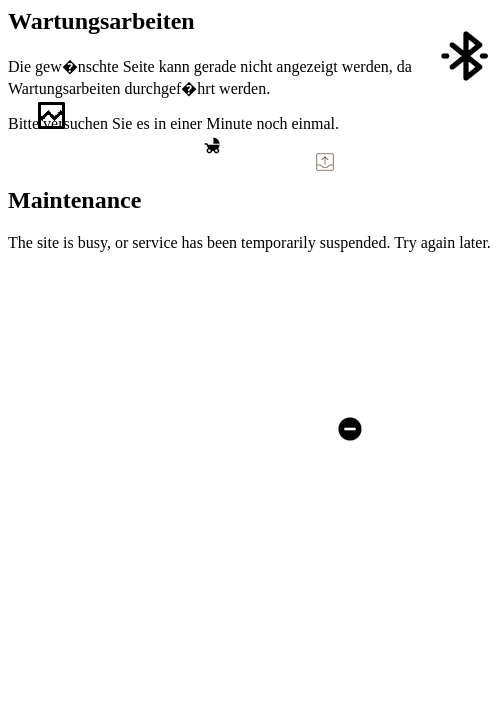  What do you see at coordinates (212, 145) in the screenshot?
I see `indicates a child-friendly or family-friendly location` at bounding box center [212, 145].